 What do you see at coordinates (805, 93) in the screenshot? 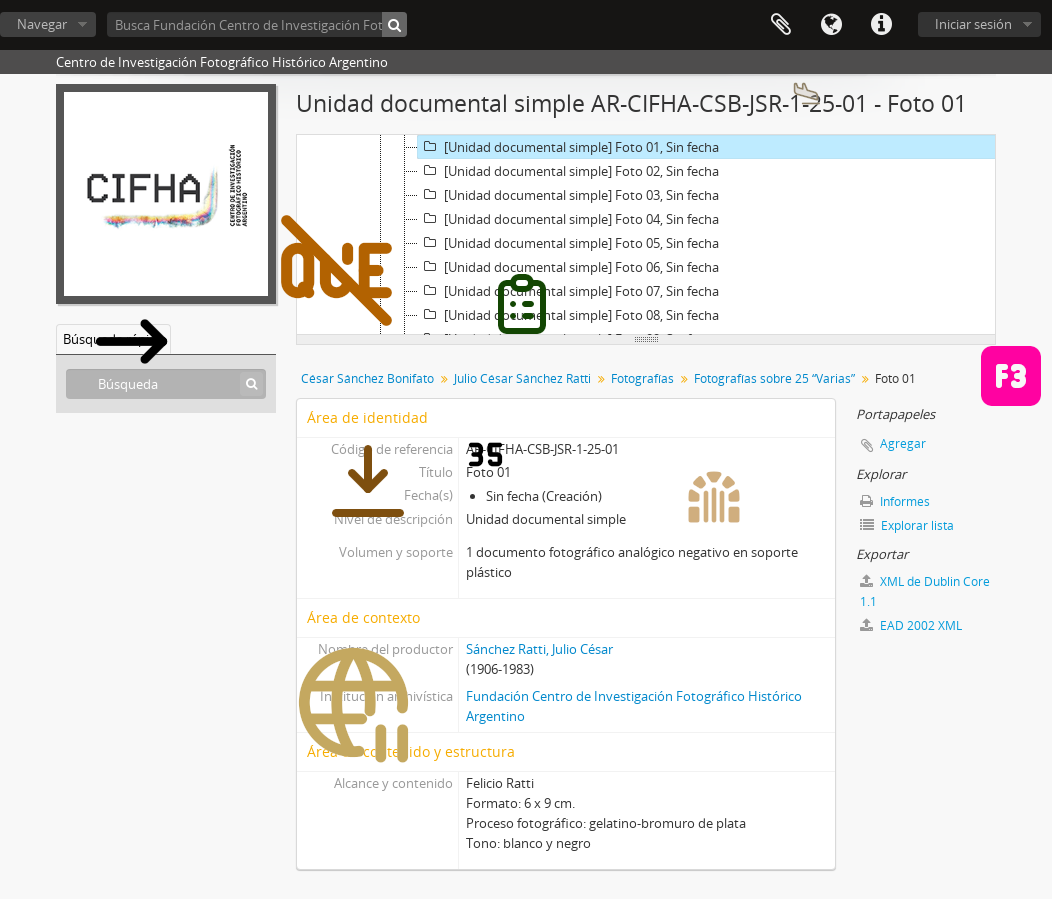
I see `indicates flight arrival status` at bounding box center [805, 93].